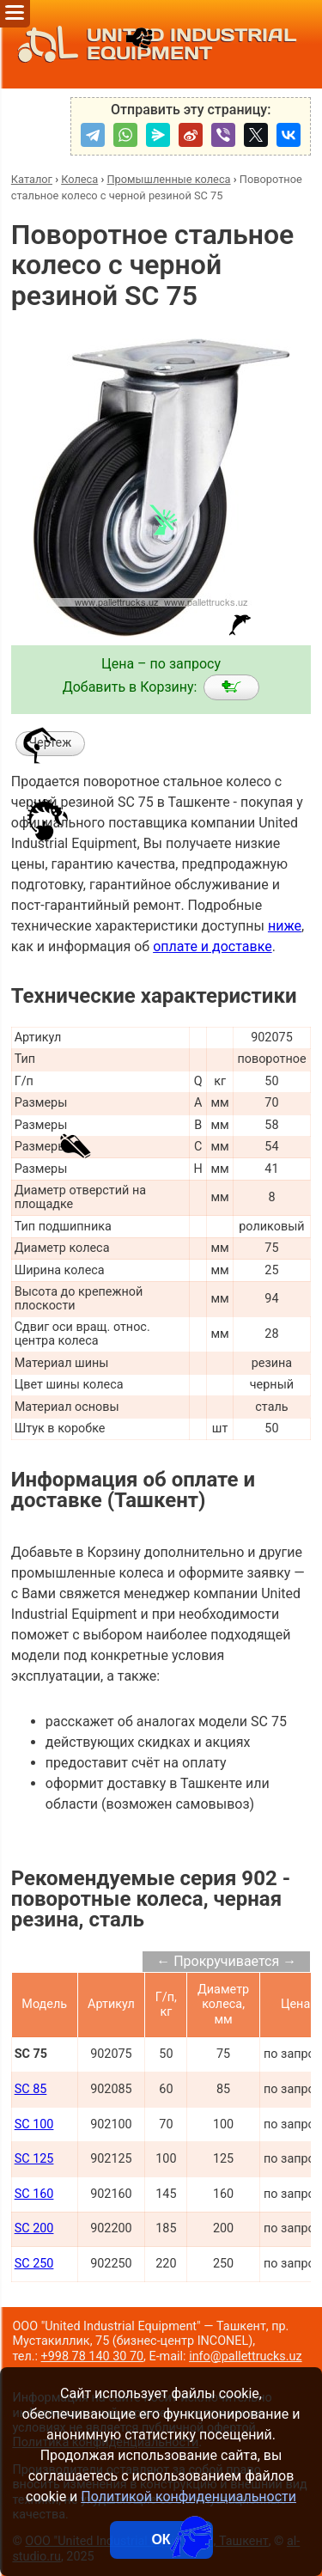 The width and height of the screenshot is (322, 2576). I want to click on blow the whistle to report a violation, so click(76, 1146).